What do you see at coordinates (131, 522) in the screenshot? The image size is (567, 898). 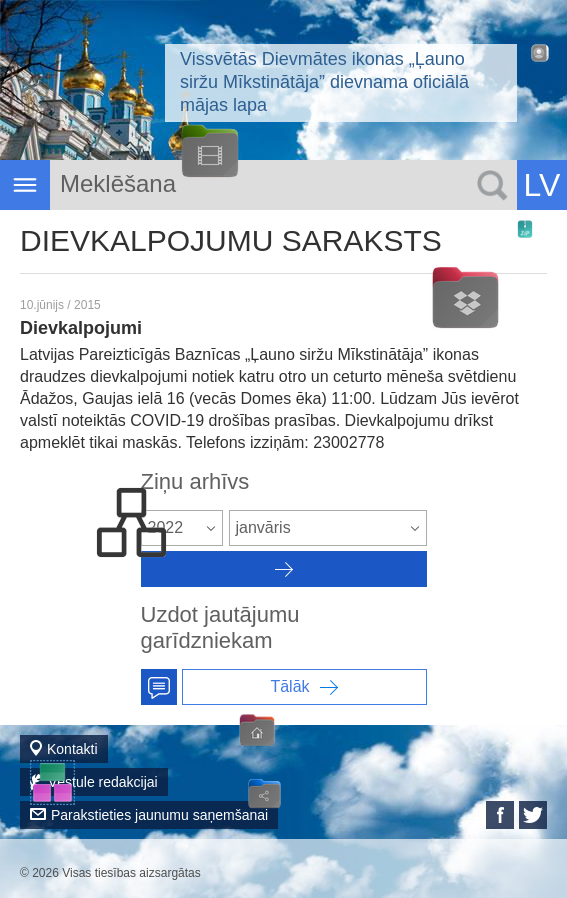 I see `open gtk4 node editor application` at bounding box center [131, 522].